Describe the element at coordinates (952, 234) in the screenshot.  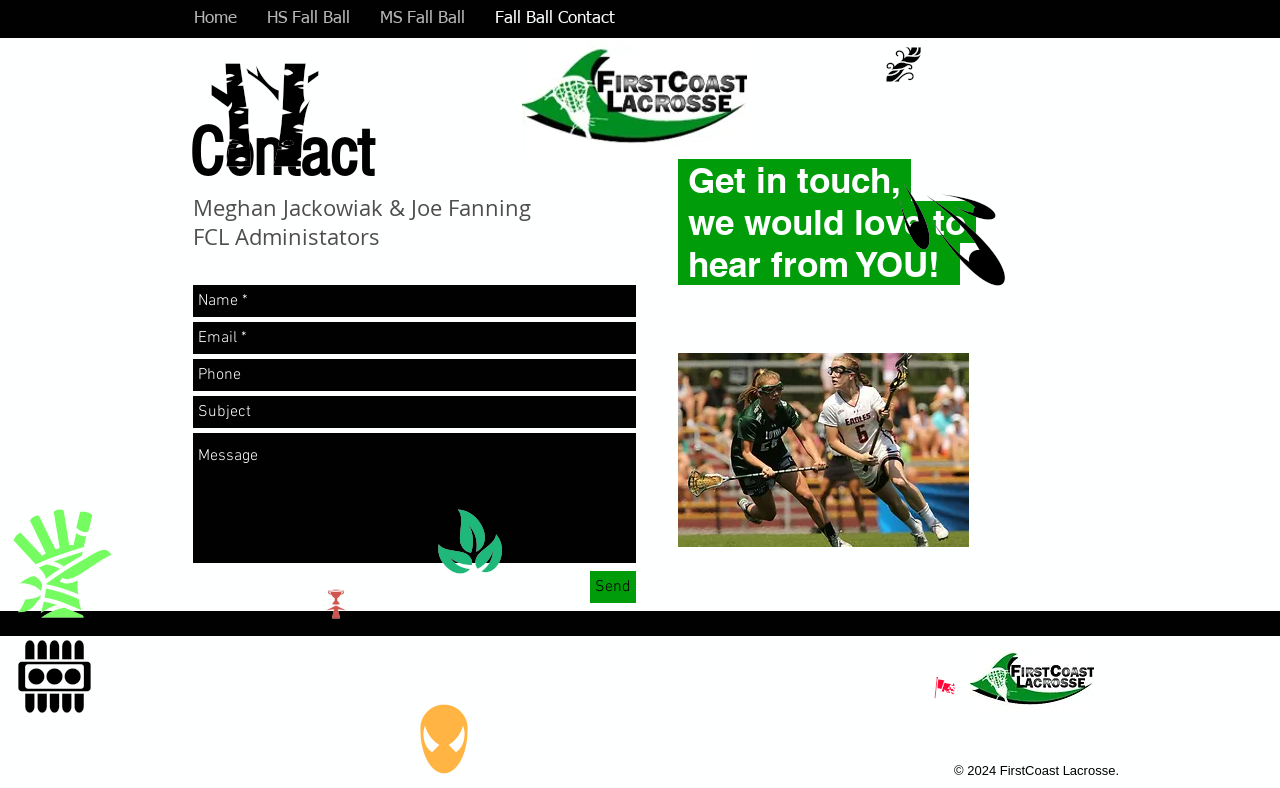
I see `activate quick attack or strike ability` at that location.